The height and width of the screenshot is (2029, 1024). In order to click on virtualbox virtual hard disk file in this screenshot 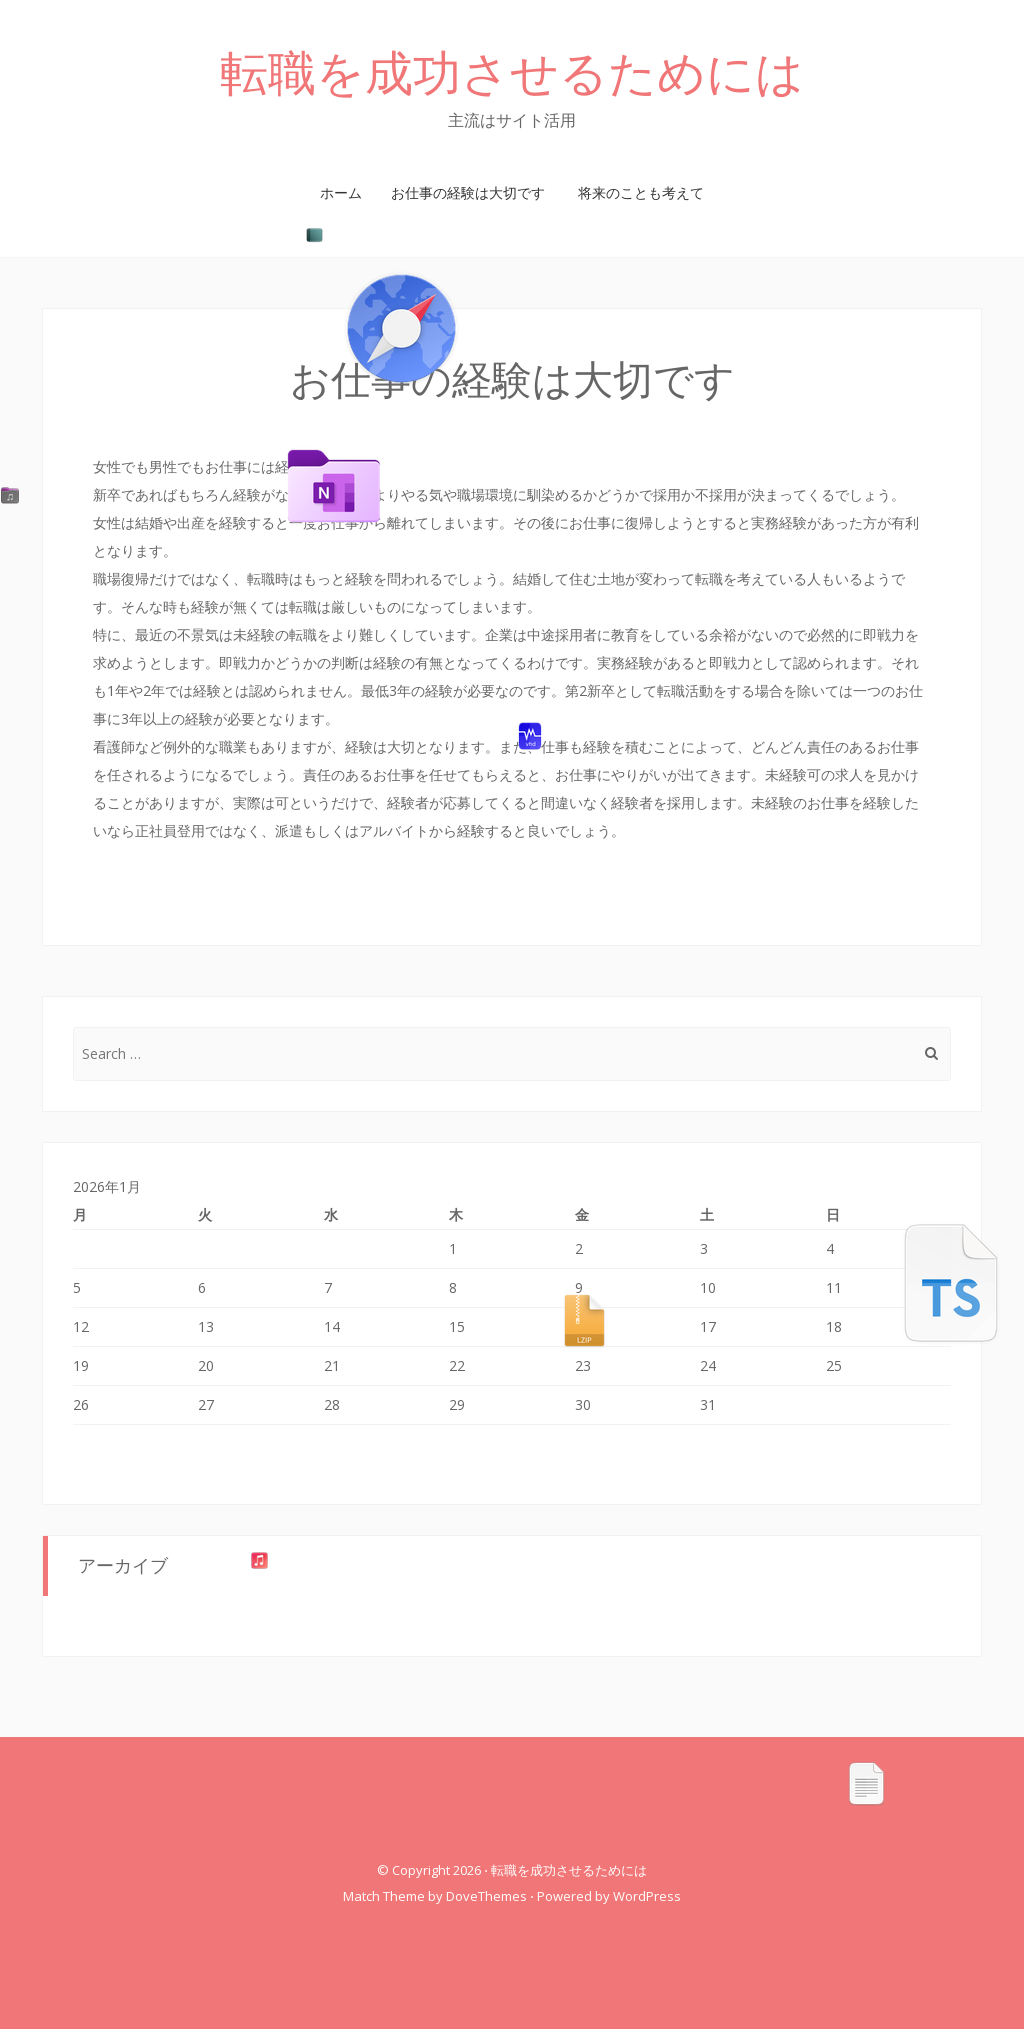, I will do `click(530, 736)`.